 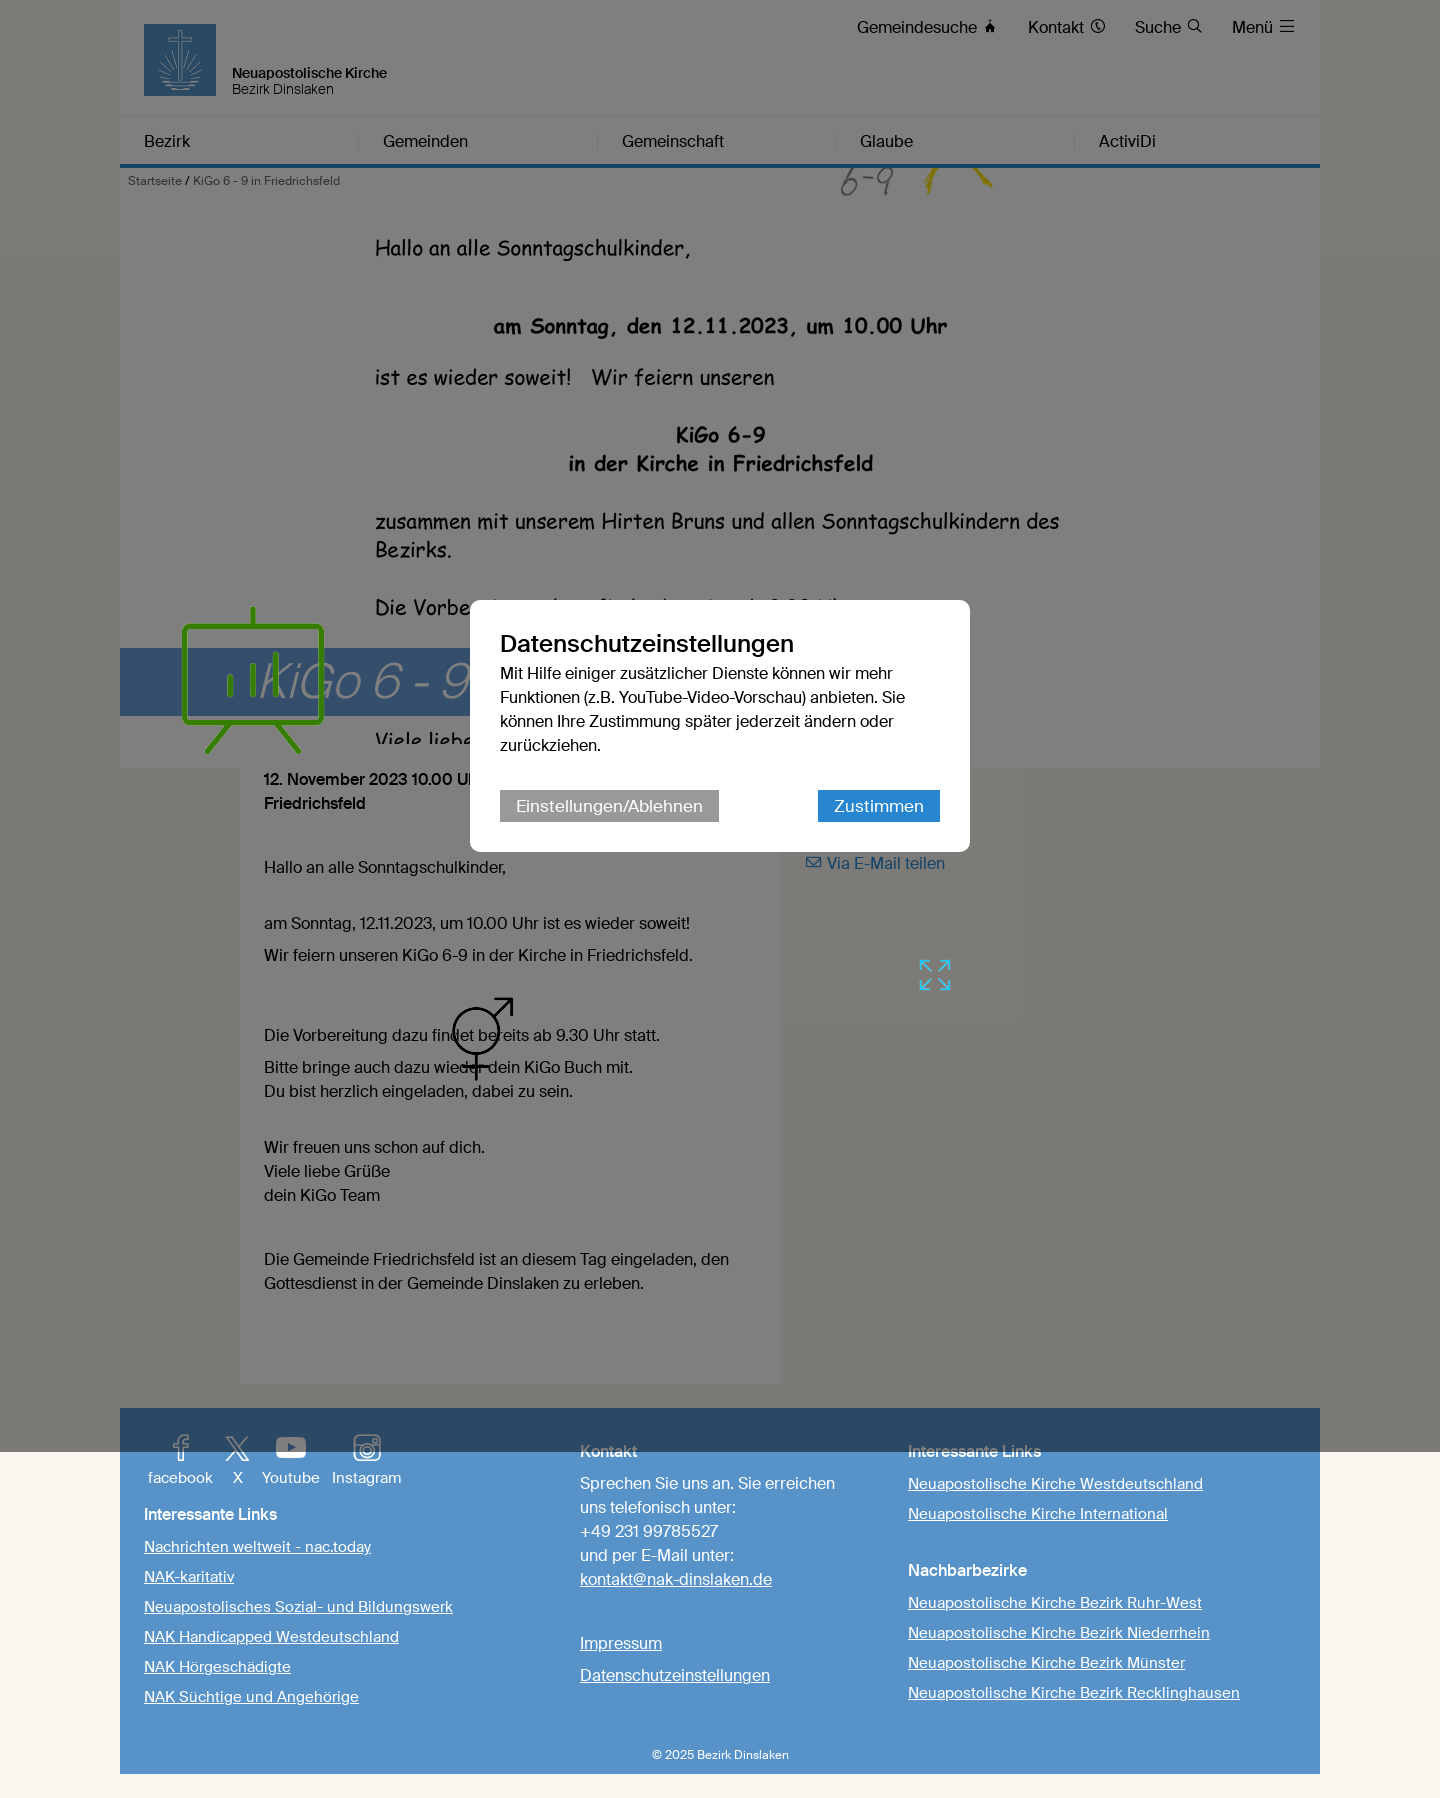 I want to click on expand to fullscreen mode, so click(x=935, y=975).